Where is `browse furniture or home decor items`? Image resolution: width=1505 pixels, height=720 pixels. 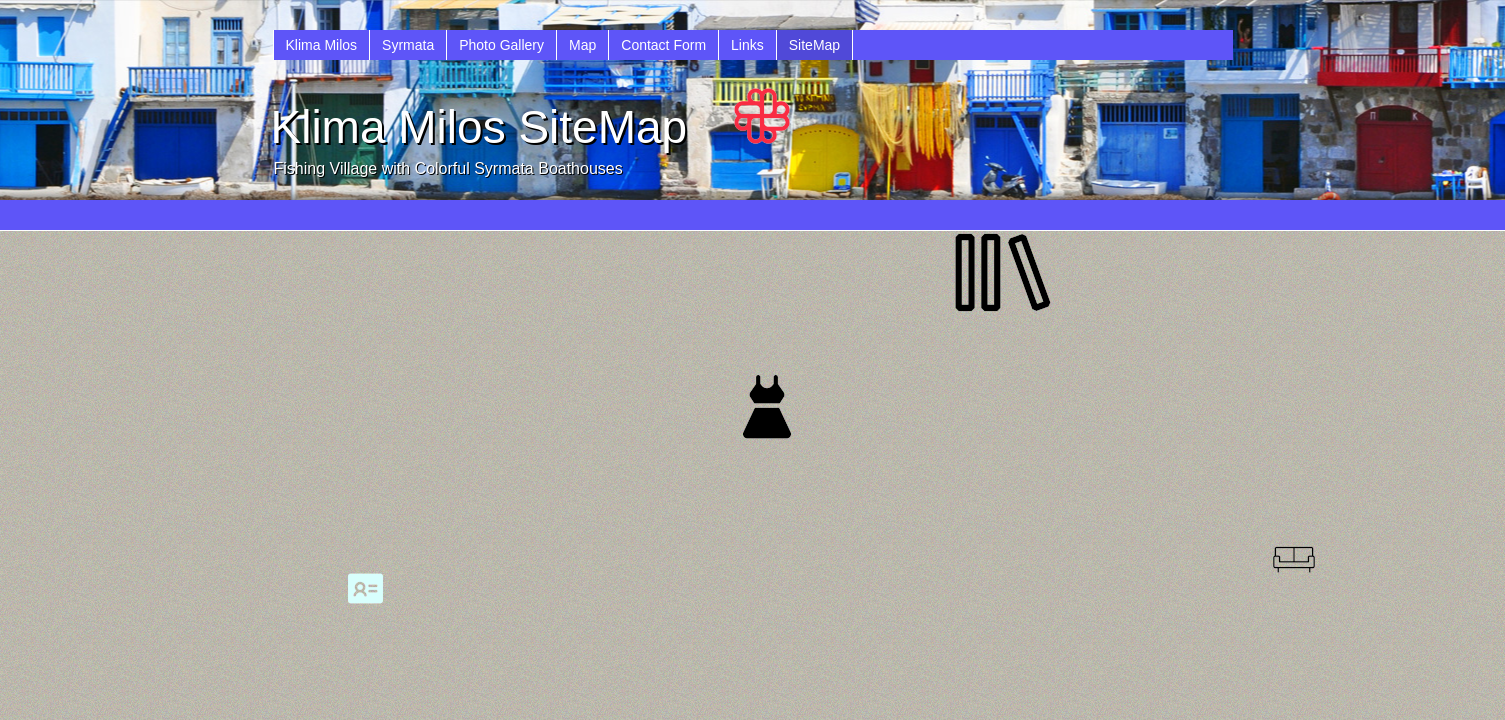
browse furniture or home decor items is located at coordinates (1294, 559).